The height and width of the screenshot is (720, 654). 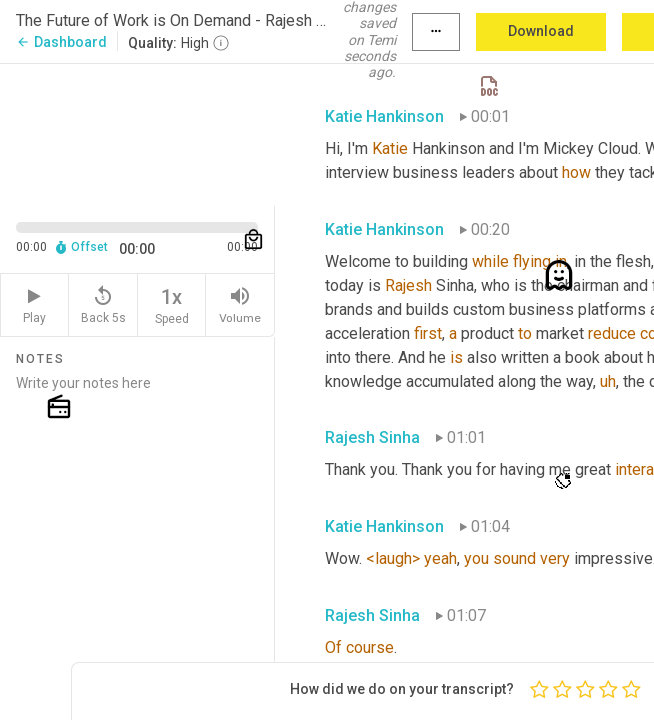 What do you see at coordinates (489, 86) in the screenshot?
I see `indicates a Word document file type` at bounding box center [489, 86].